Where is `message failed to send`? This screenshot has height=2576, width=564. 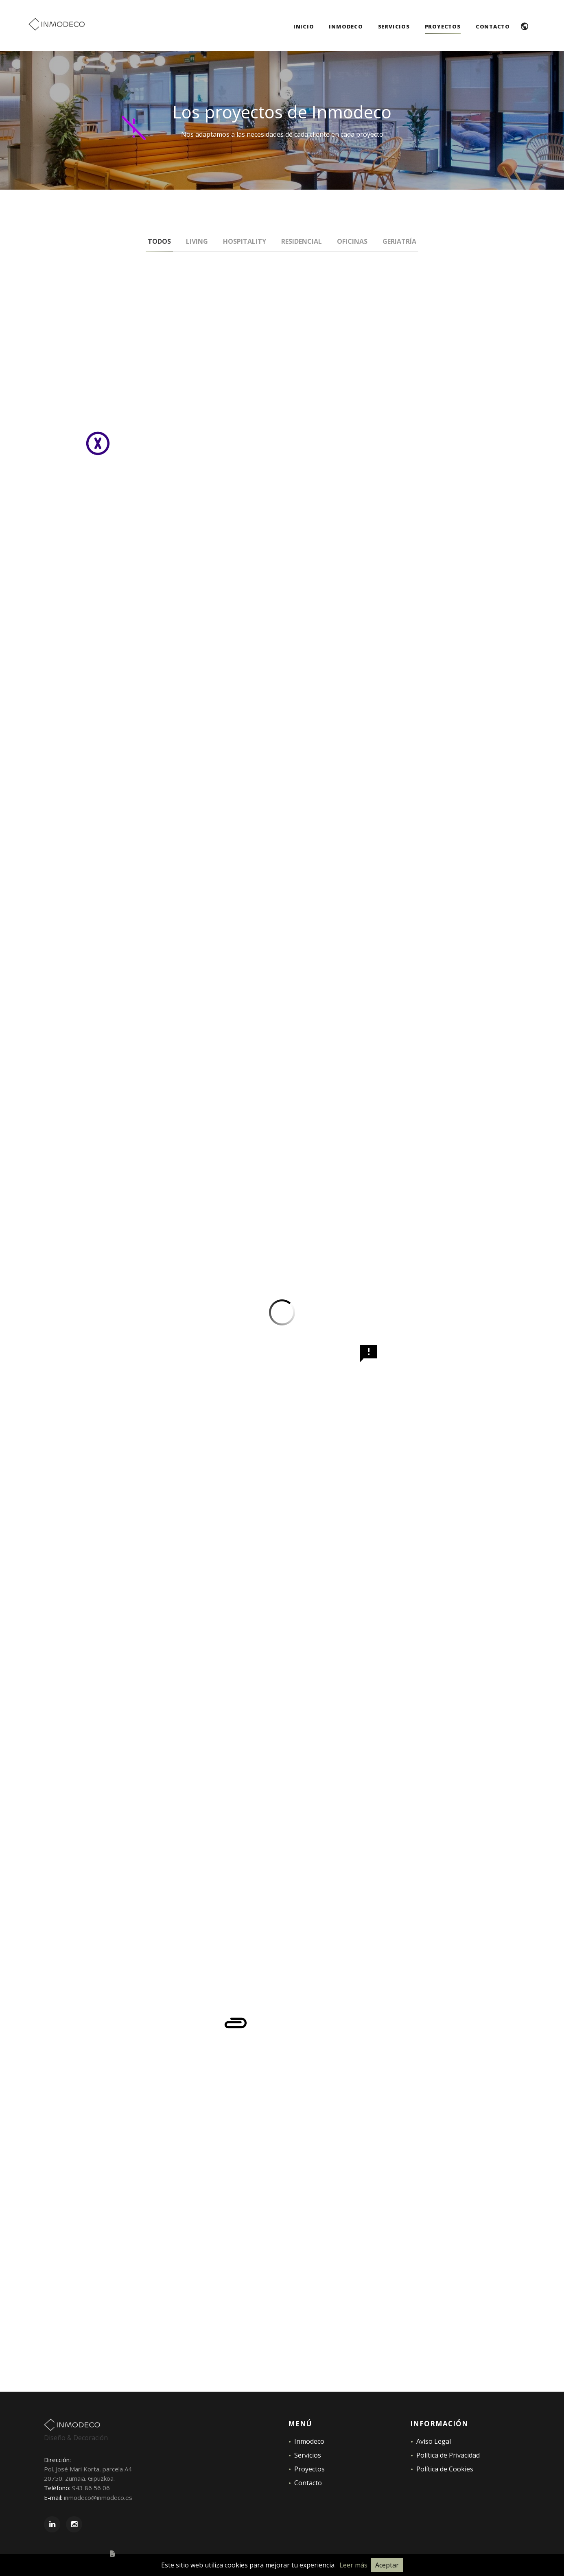 message failed to send is located at coordinates (369, 1354).